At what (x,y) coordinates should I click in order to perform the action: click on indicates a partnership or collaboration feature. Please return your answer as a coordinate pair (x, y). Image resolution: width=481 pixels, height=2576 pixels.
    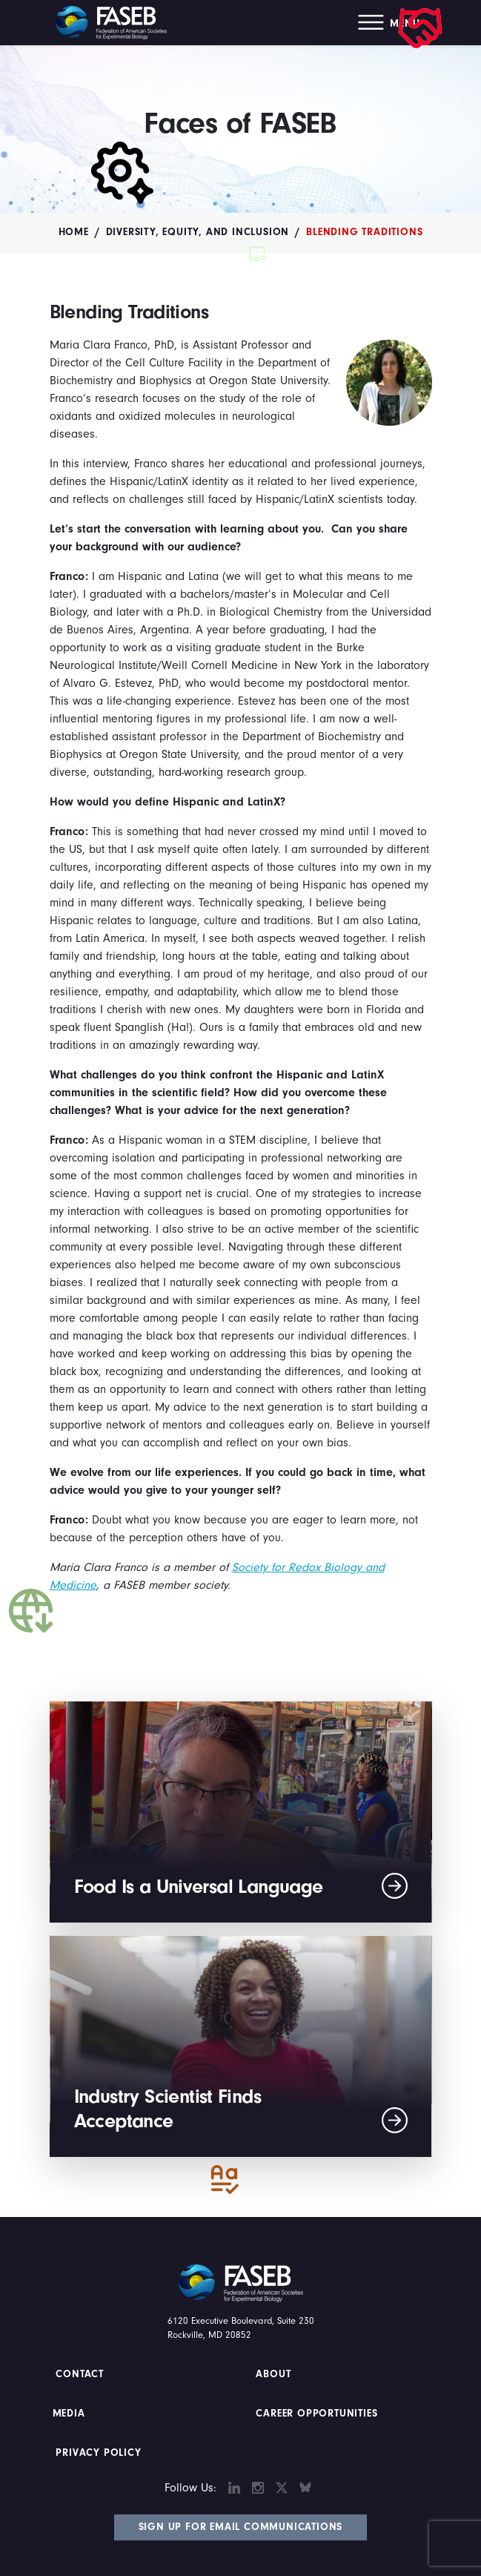
    Looking at the image, I should click on (420, 28).